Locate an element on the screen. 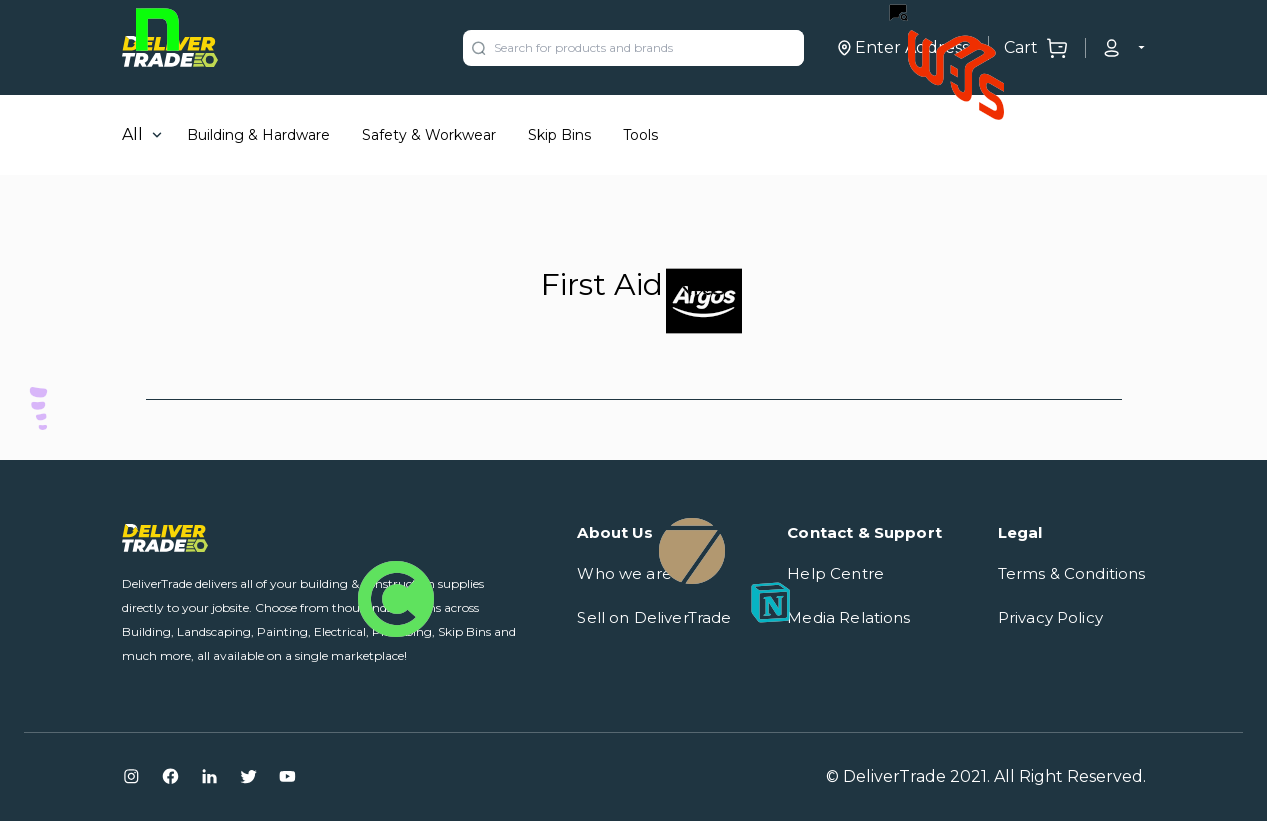  Cloudera company logo is located at coordinates (396, 599).